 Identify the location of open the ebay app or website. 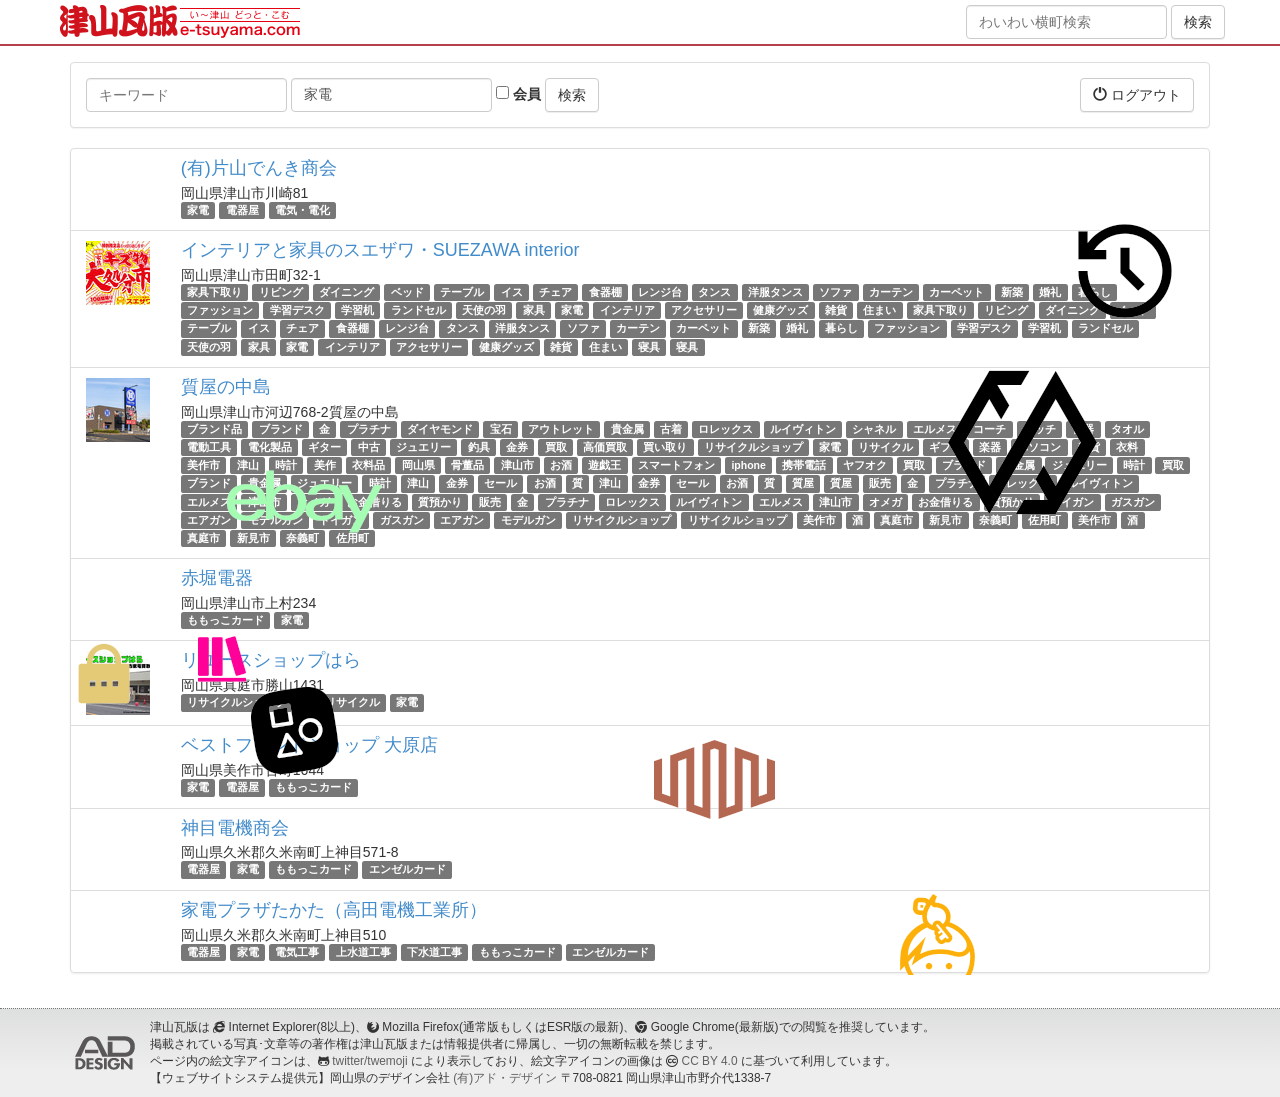
(304, 501).